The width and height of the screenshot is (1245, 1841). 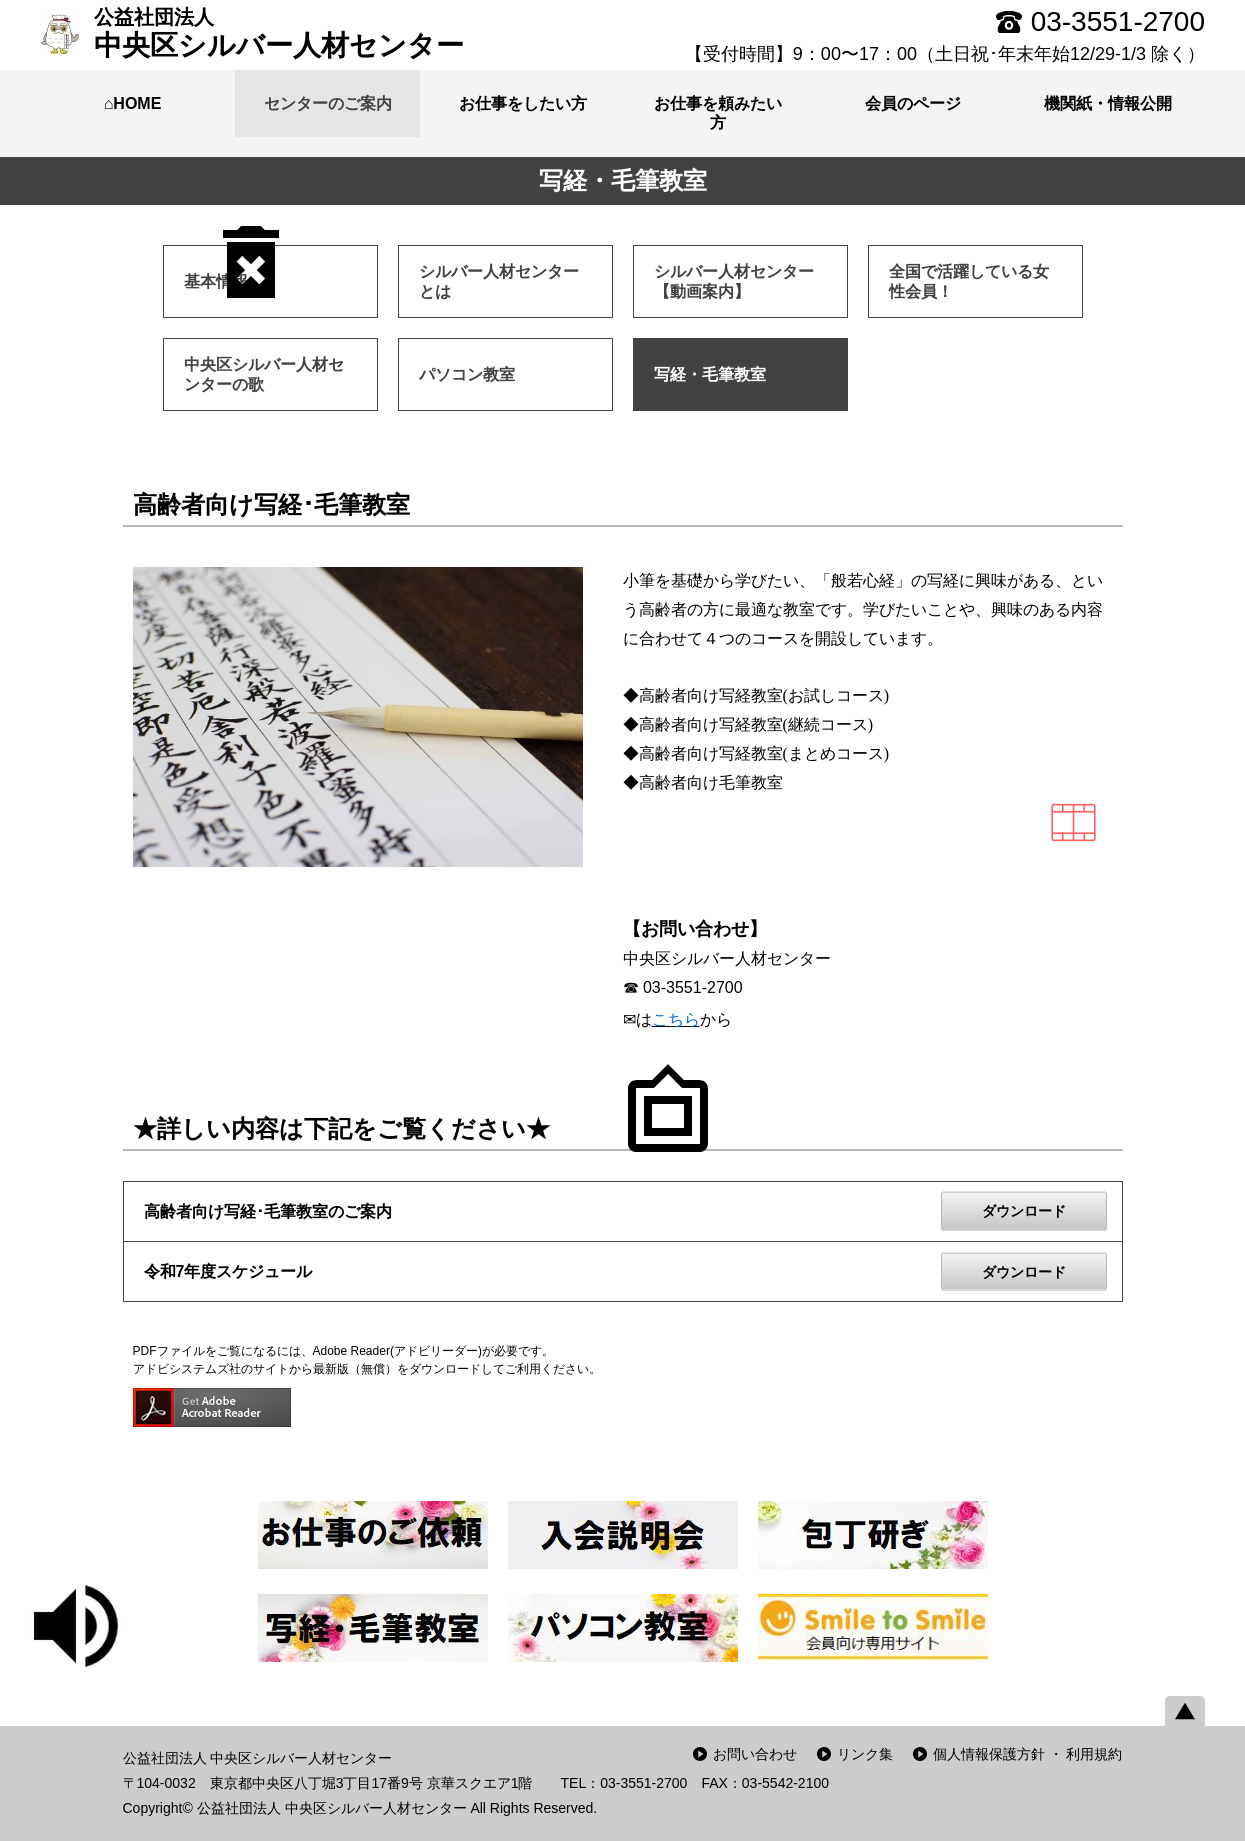 I want to click on permanently delete item, so click(x=251, y=262).